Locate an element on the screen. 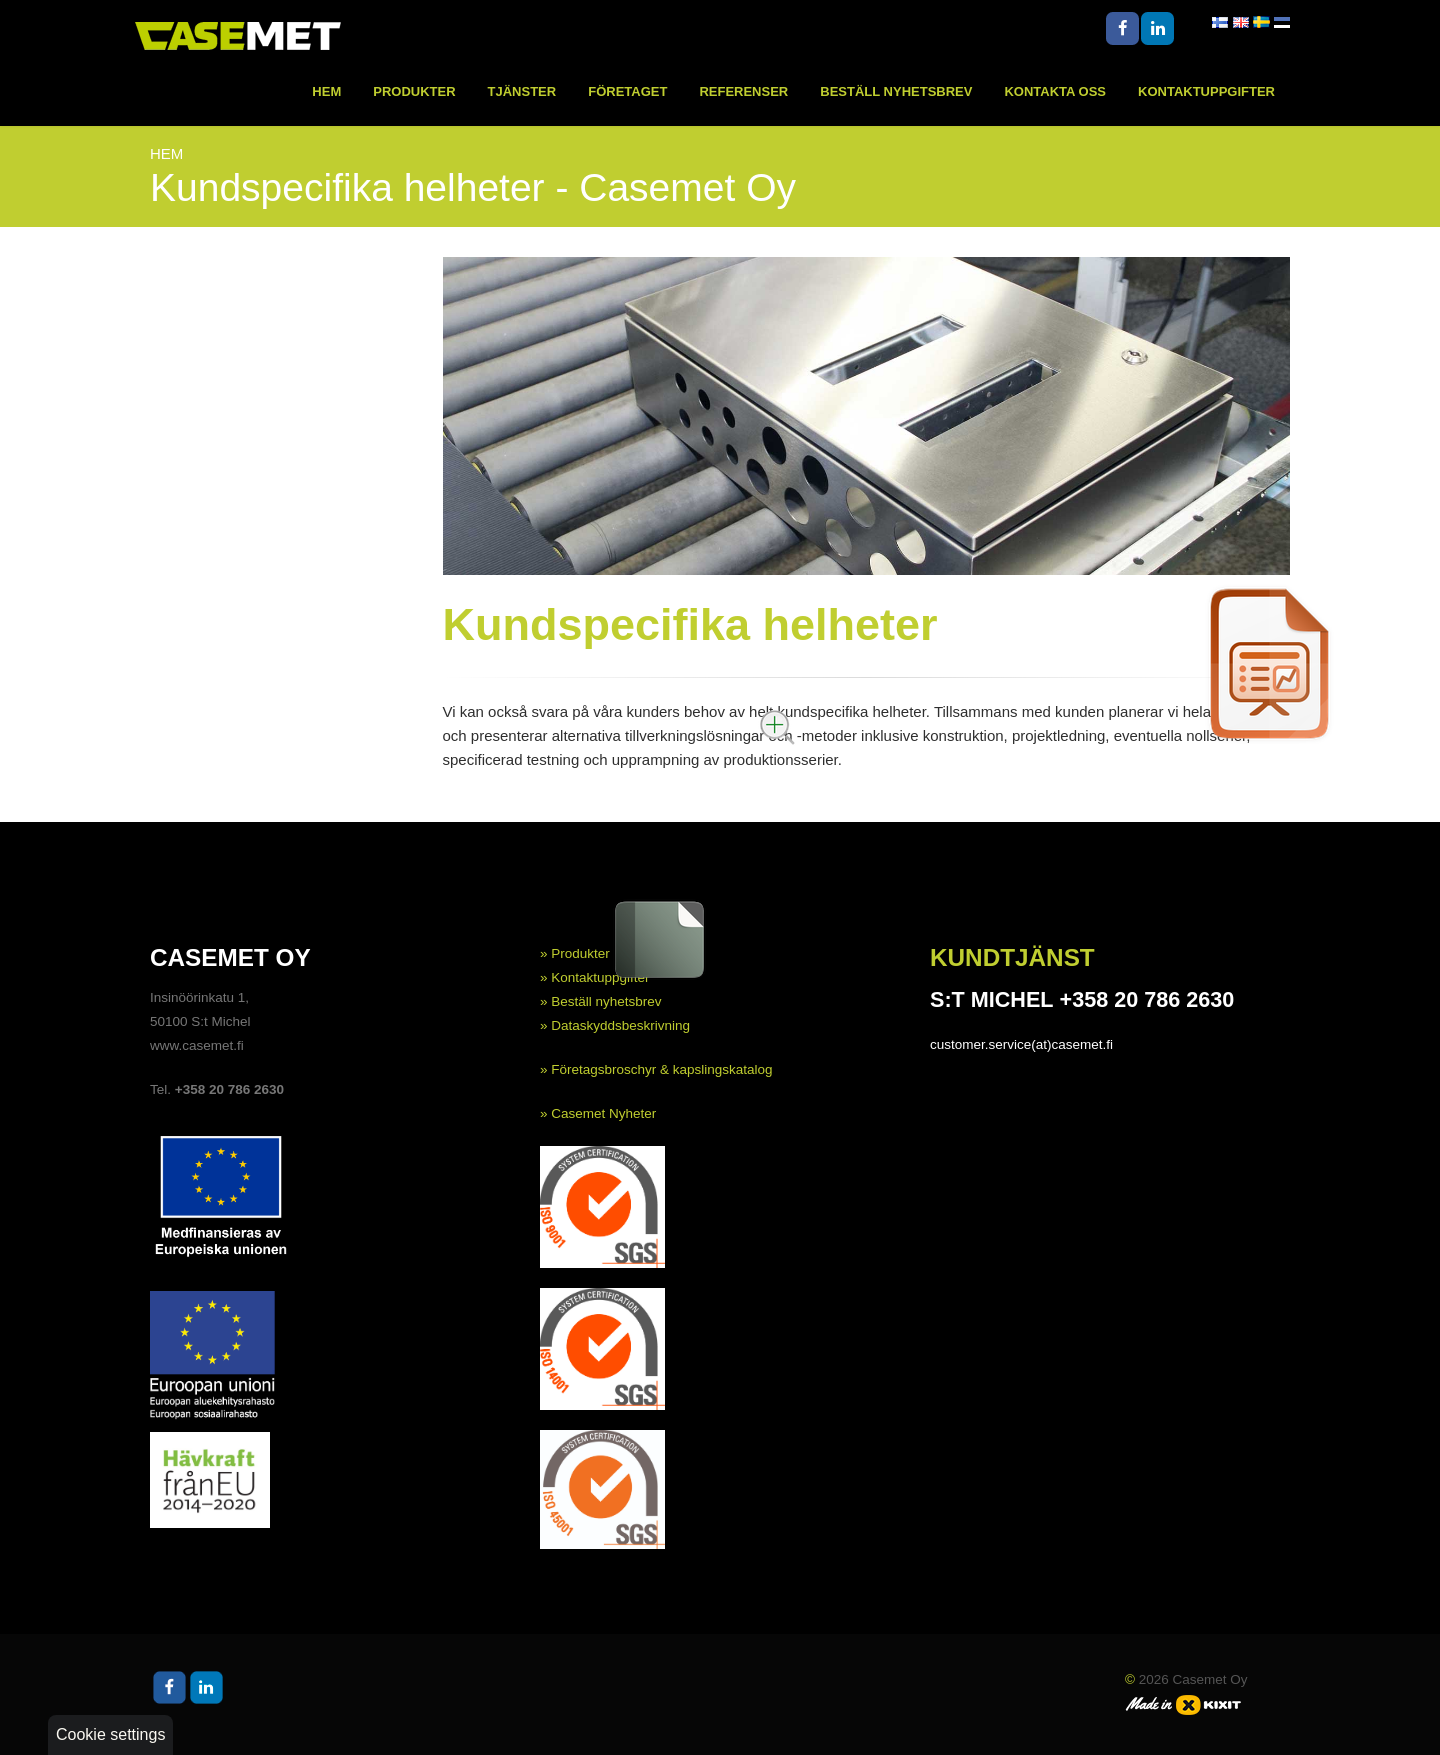 The height and width of the screenshot is (1755, 1440). open a libreoffice impress presentation template is located at coordinates (1269, 663).